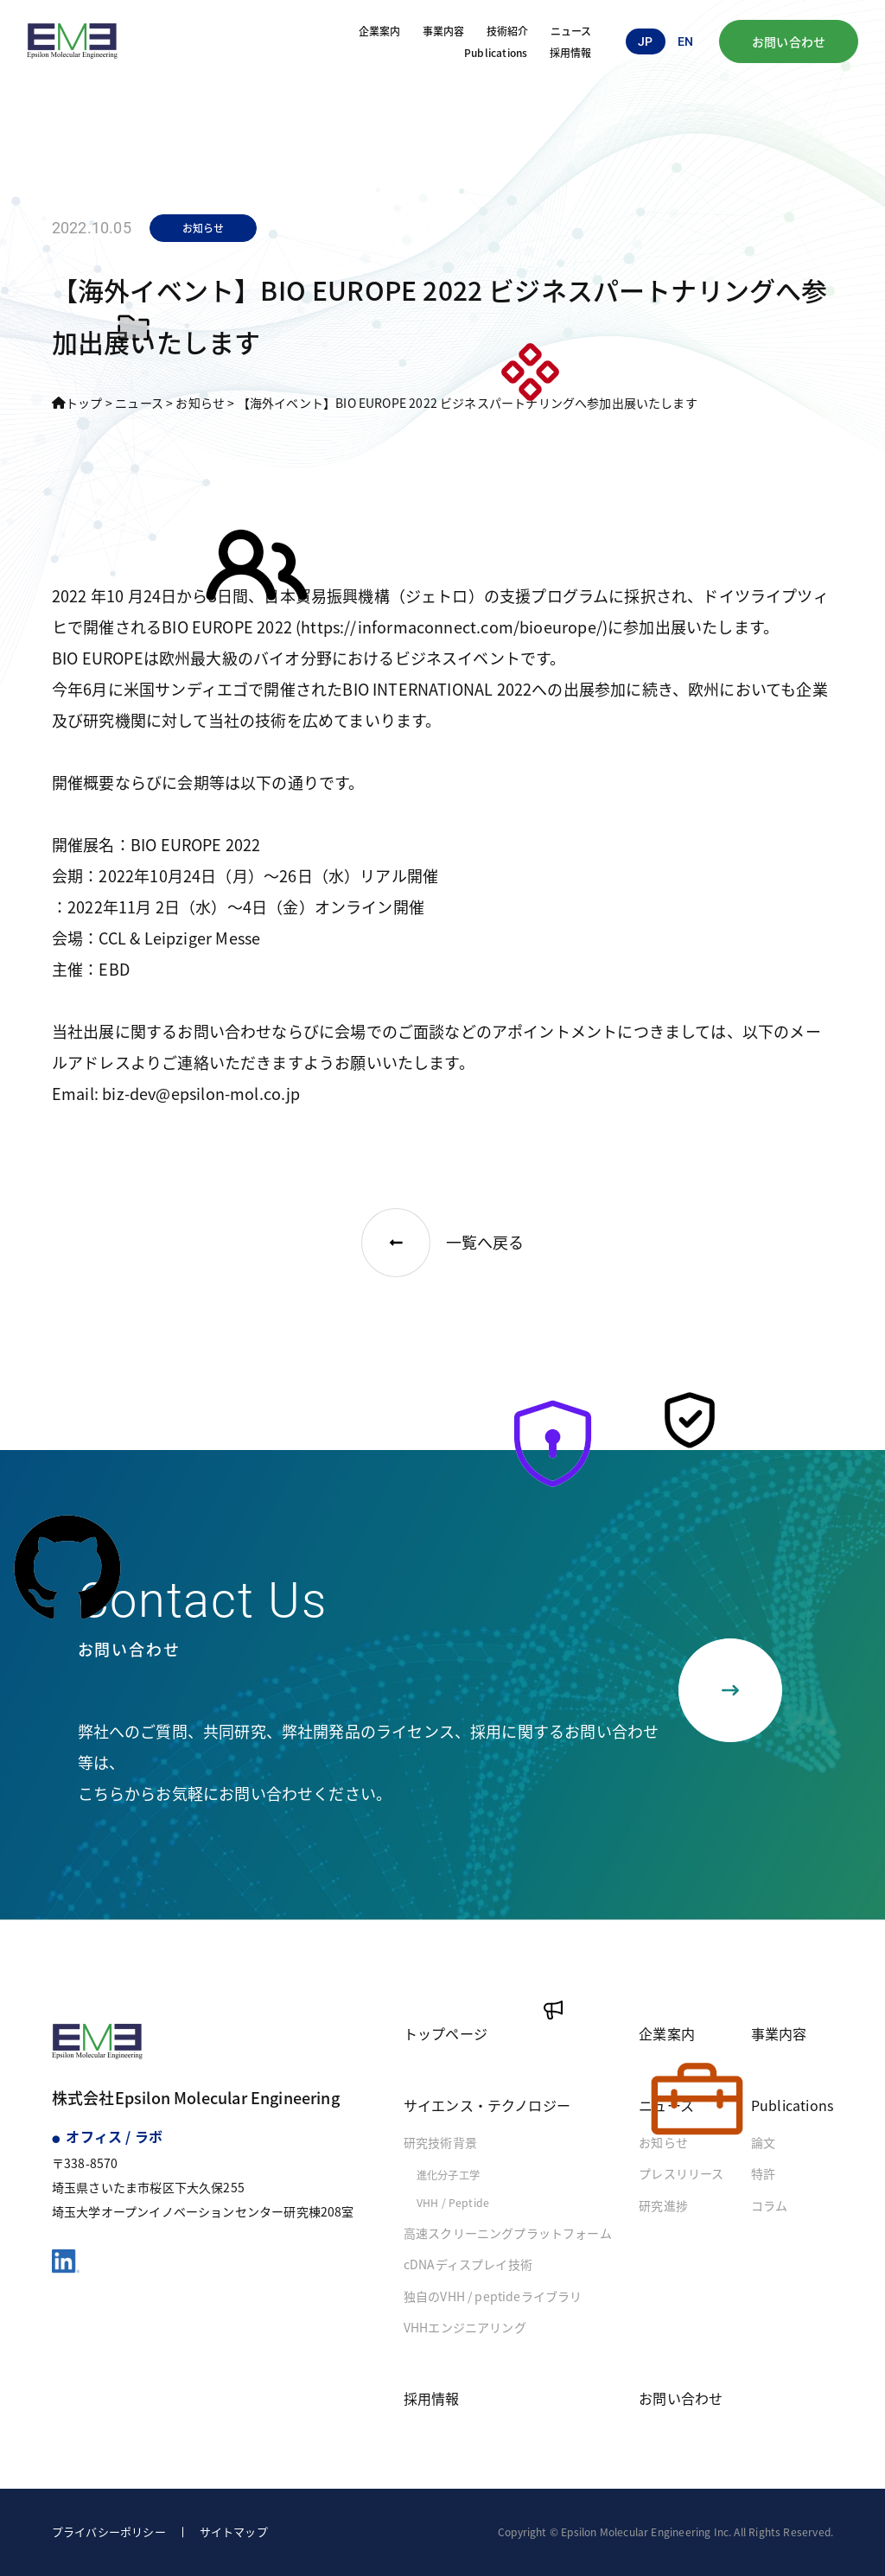 This screenshot has height=2576, width=885. I want to click on view or manage UI components, so click(530, 372).